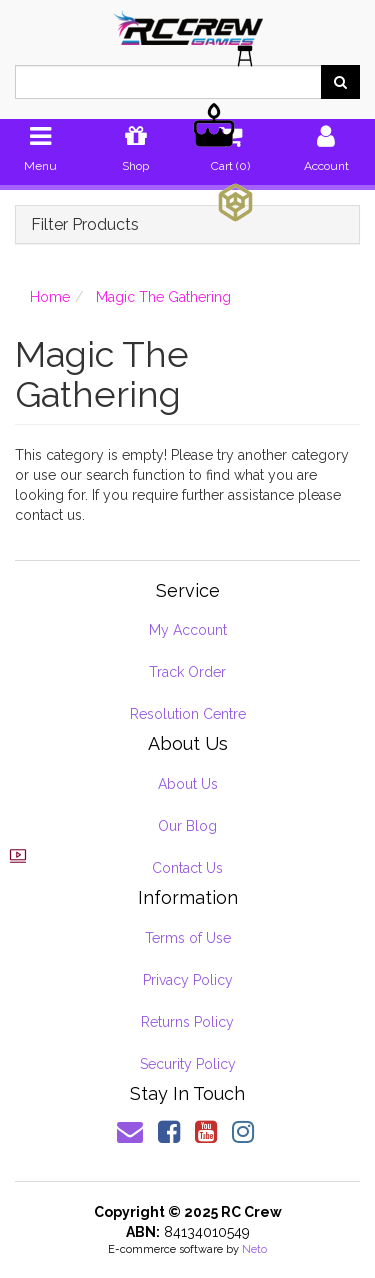 The image size is (375, 1278). I want to click on view 3d model or object, so click(235, 202).